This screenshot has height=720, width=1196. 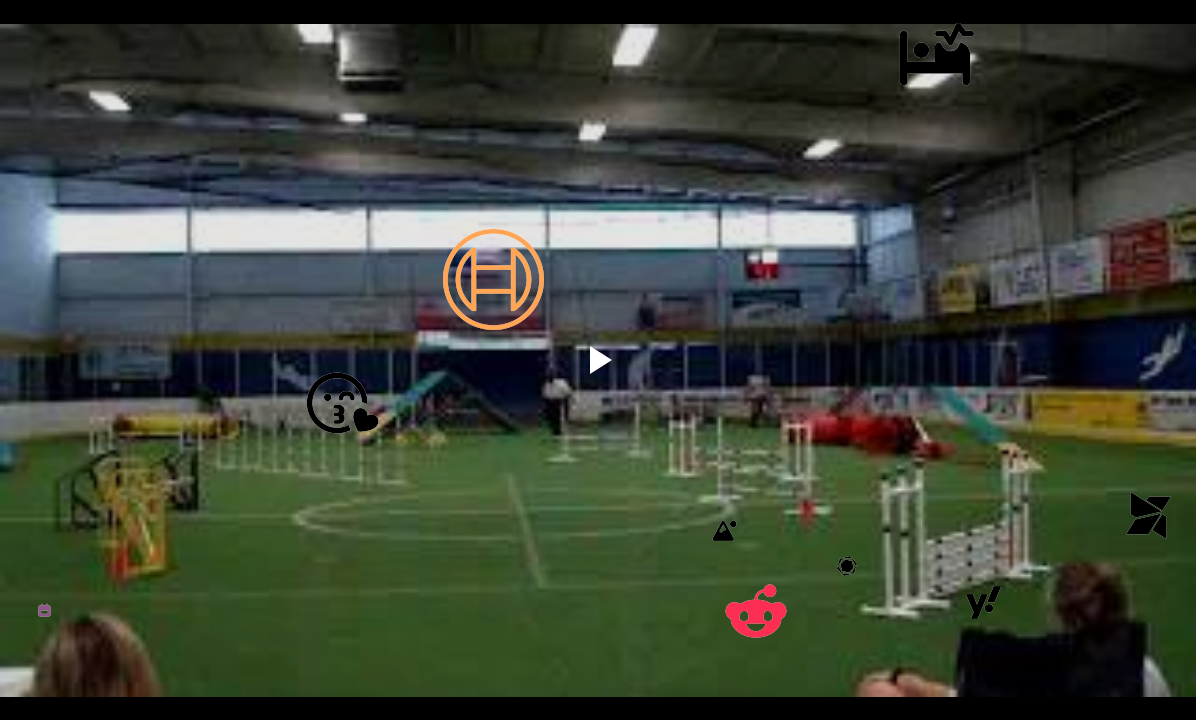 What do you see at coordinates (756, 611) in the screenshot?
I see `open the reddit app` at bounding box center [756, 611].